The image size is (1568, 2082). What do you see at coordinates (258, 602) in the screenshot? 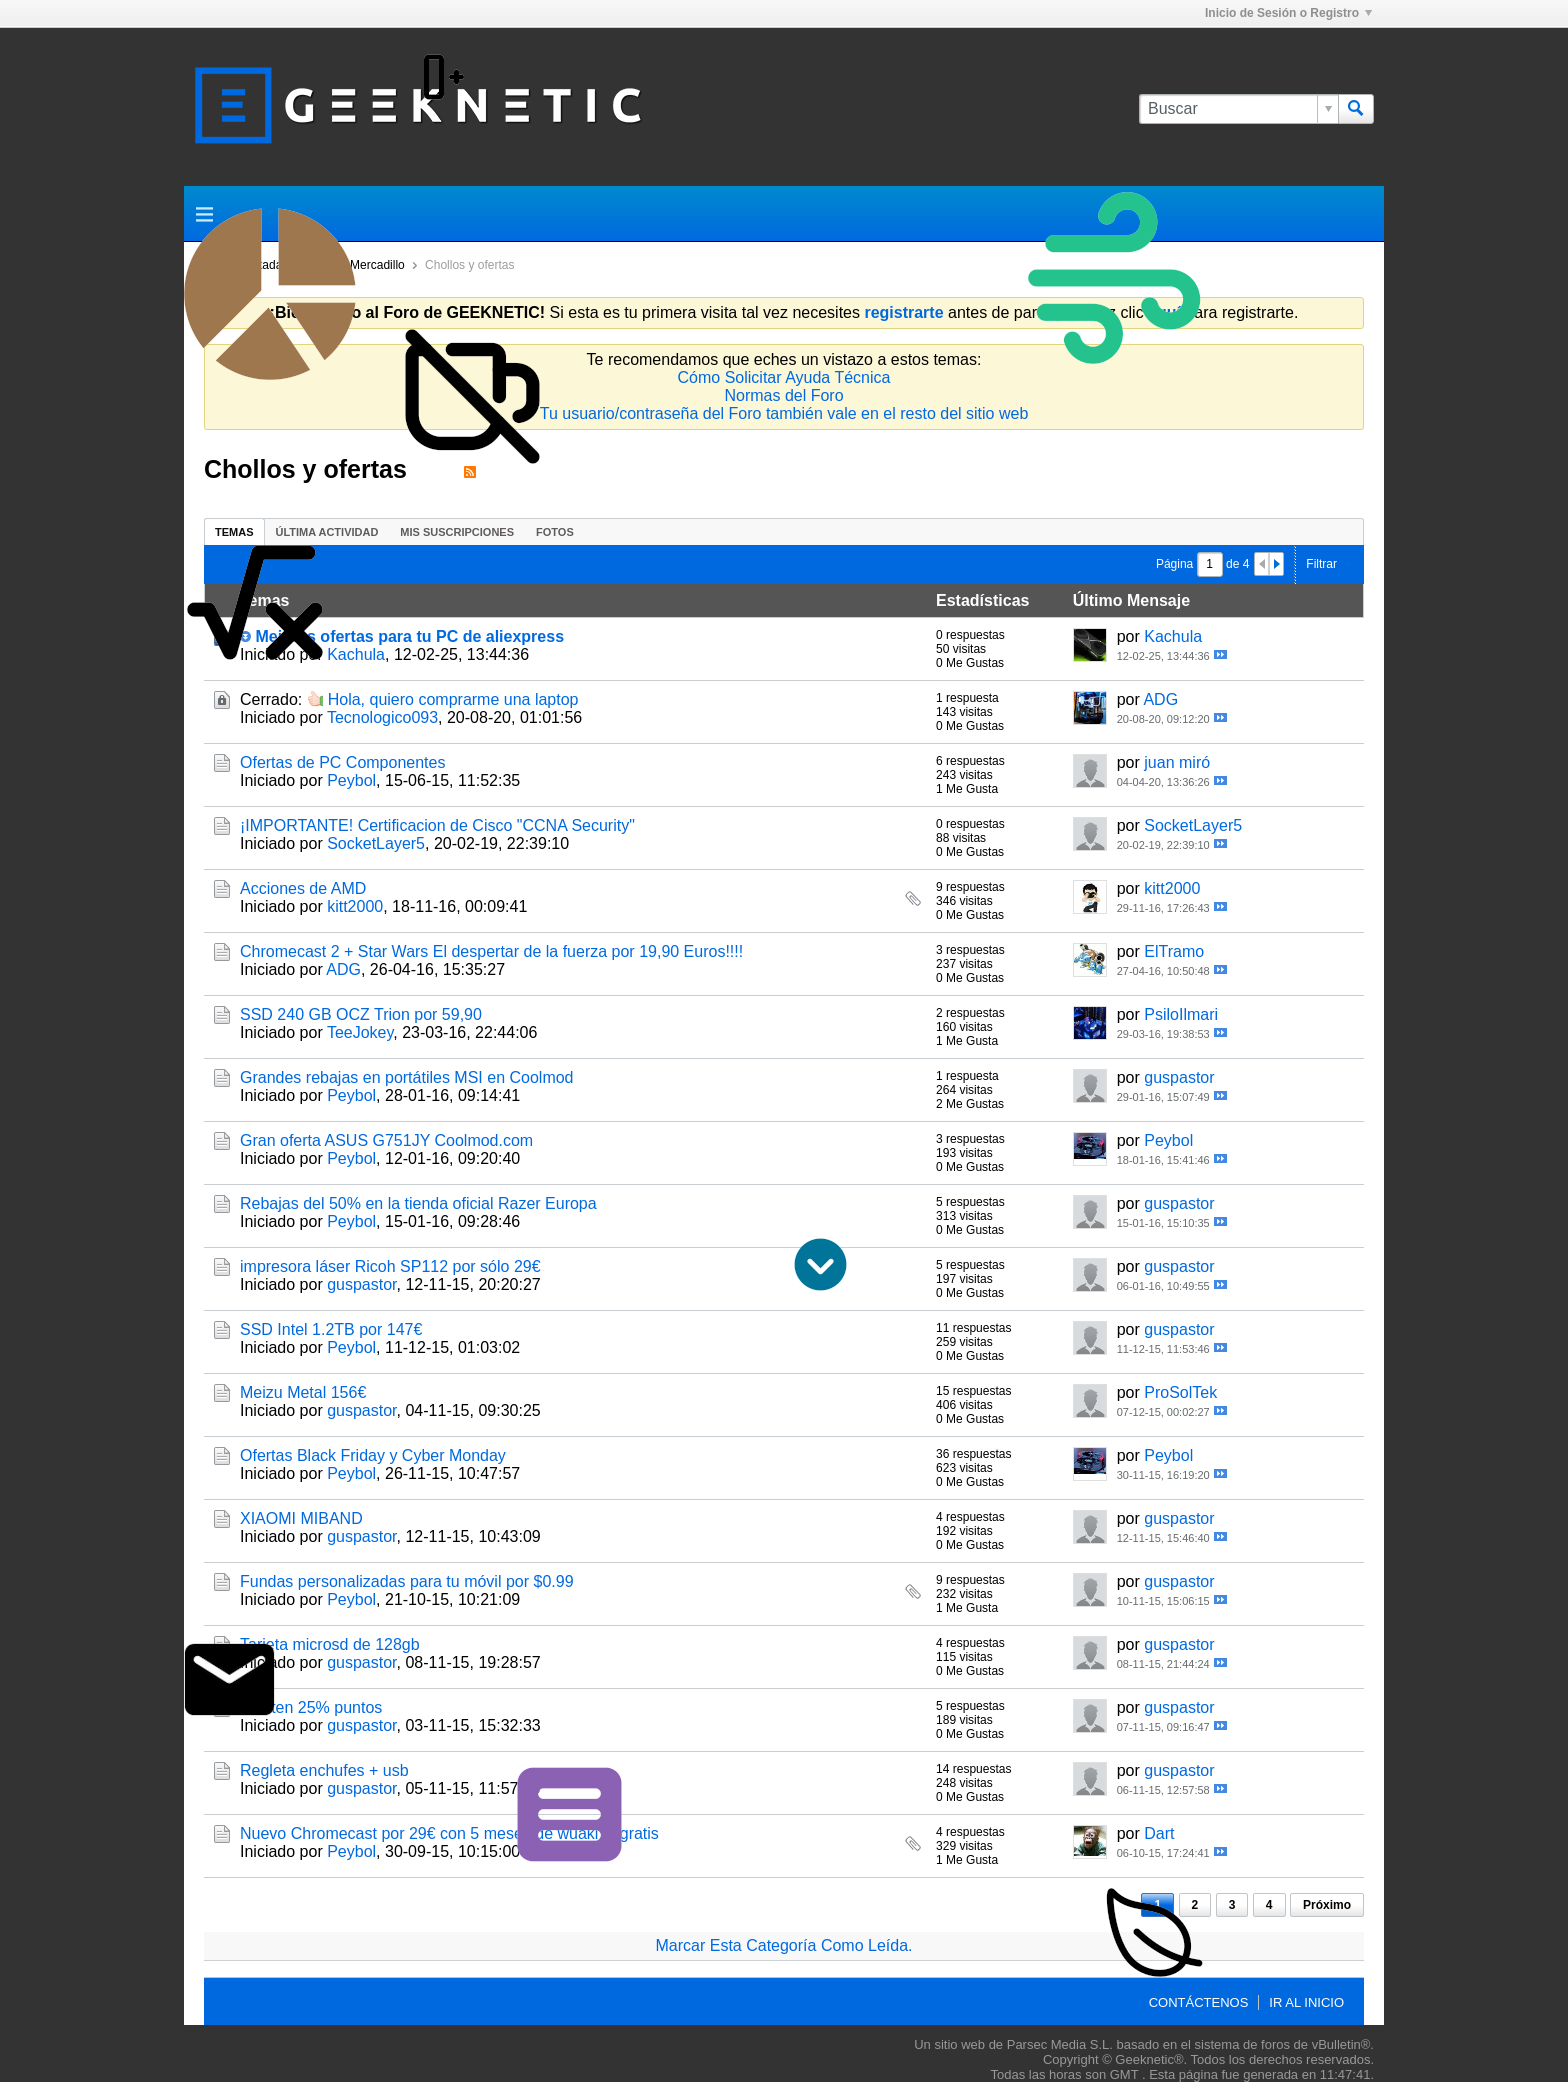
I see `access calculator or math functions` at bounding box center [258, 602].